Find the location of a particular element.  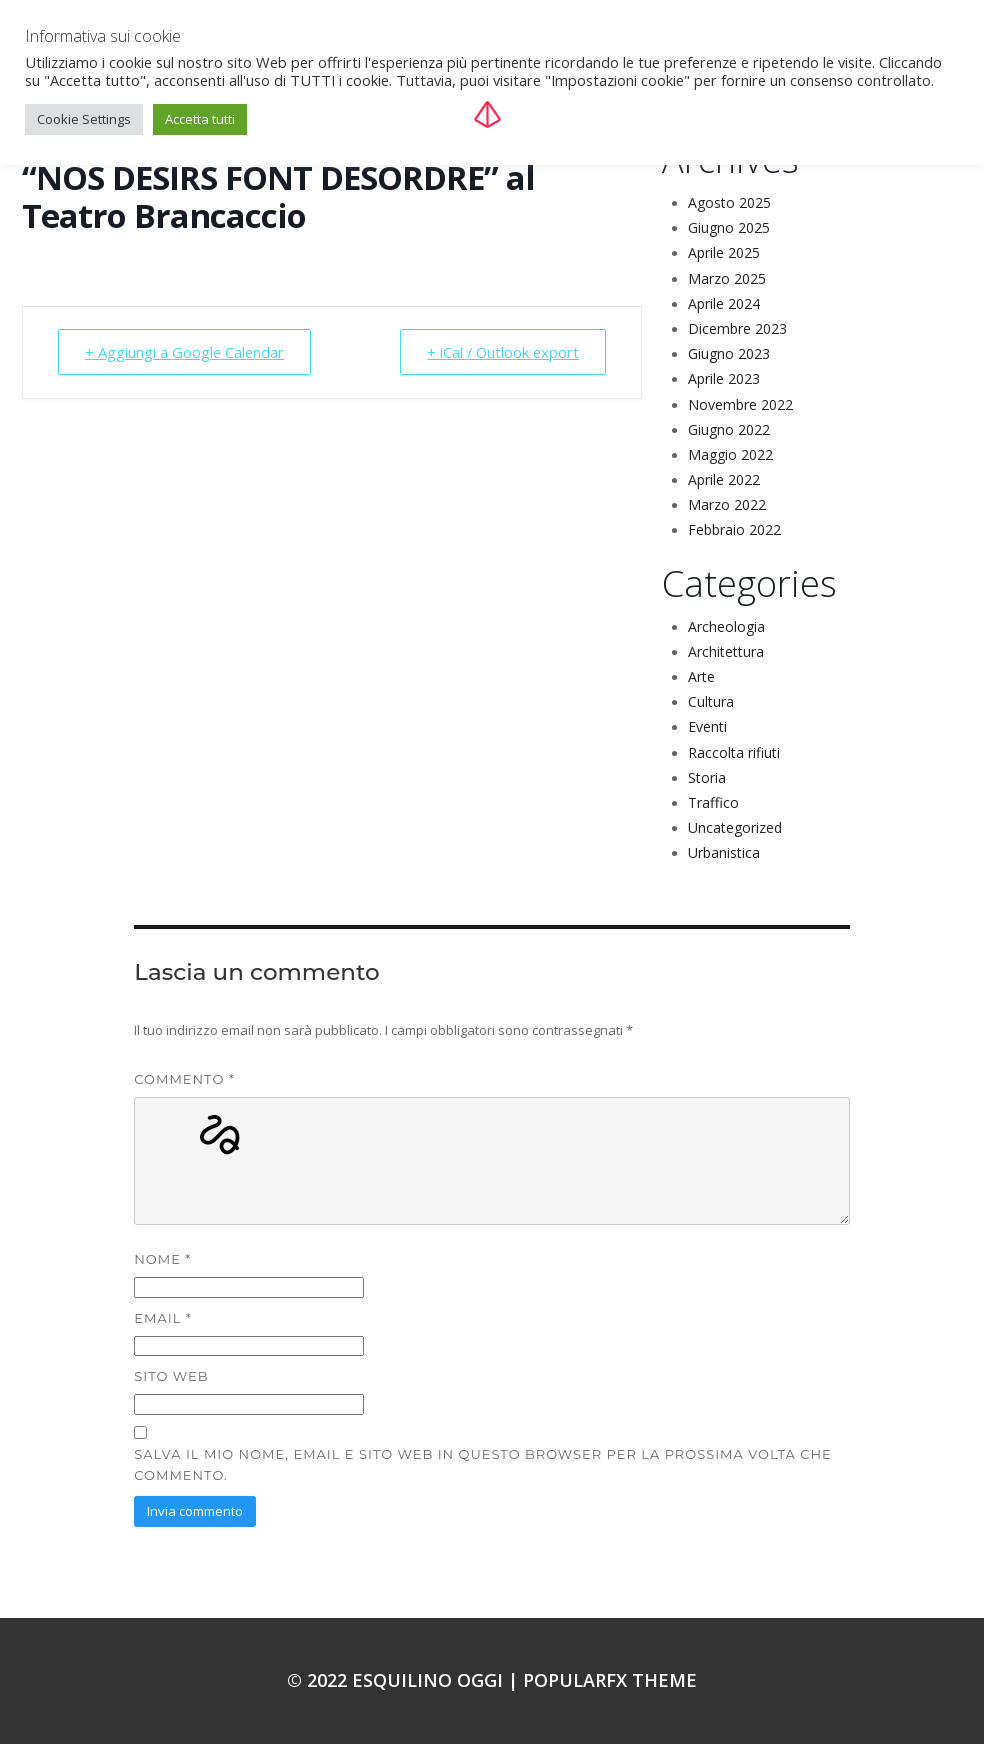

decorative squiggle or flourish element is located at coordinates (219, 1134).